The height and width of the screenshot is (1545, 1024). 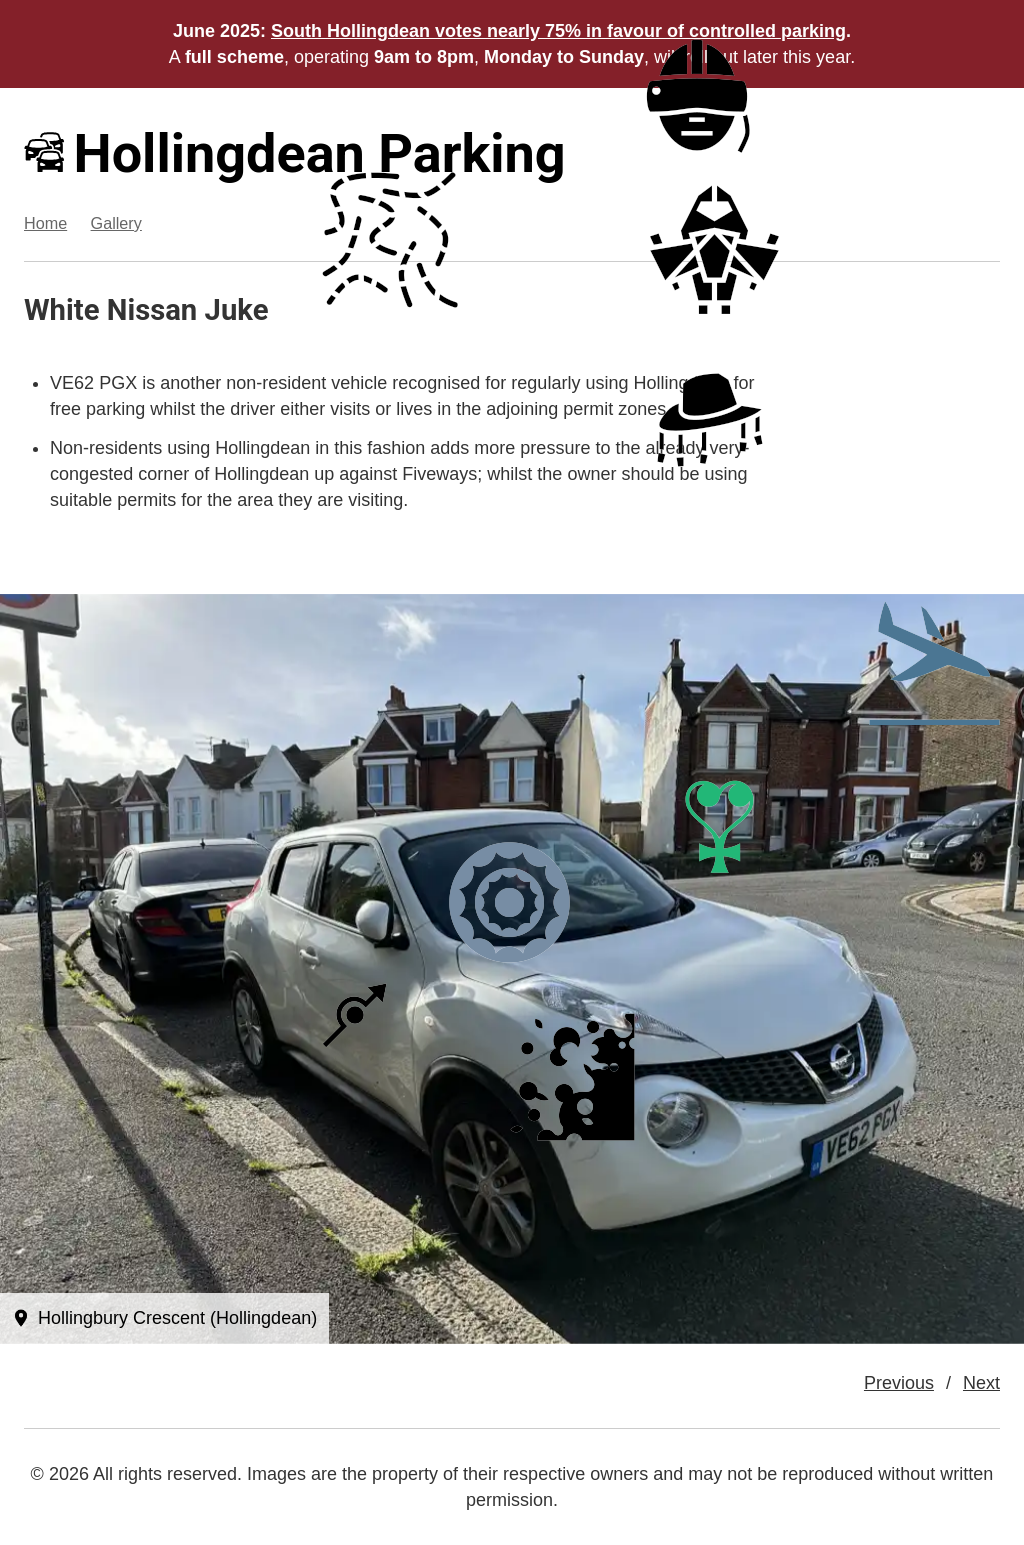 What do you see at coordinates (720, 826) in the screenshot?
I see `select a holy or religious faction in a game` at bounding box center [720, 826].